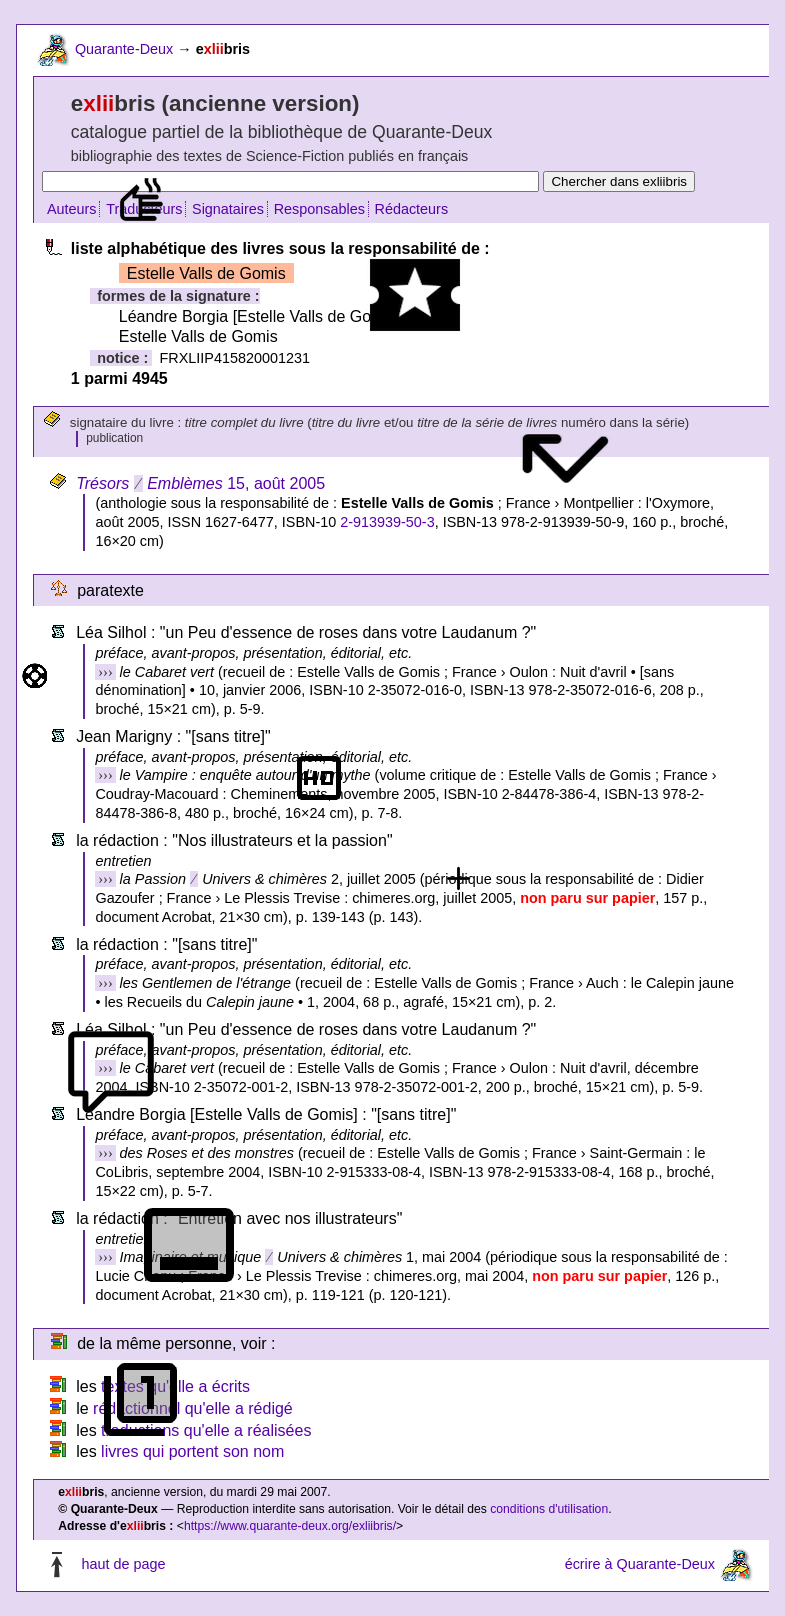 This screenshot has height=1616, width=785. Describe the element at coordinates (35, 676) in the screenshot. I see `access help and support options` at that location.